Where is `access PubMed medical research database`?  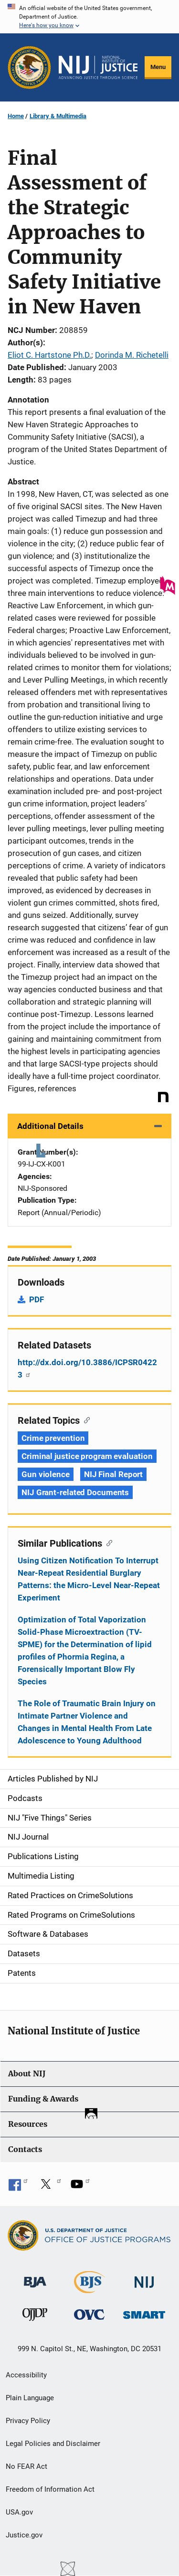 access PubMed medical research database is located at coordinates (168, 585).